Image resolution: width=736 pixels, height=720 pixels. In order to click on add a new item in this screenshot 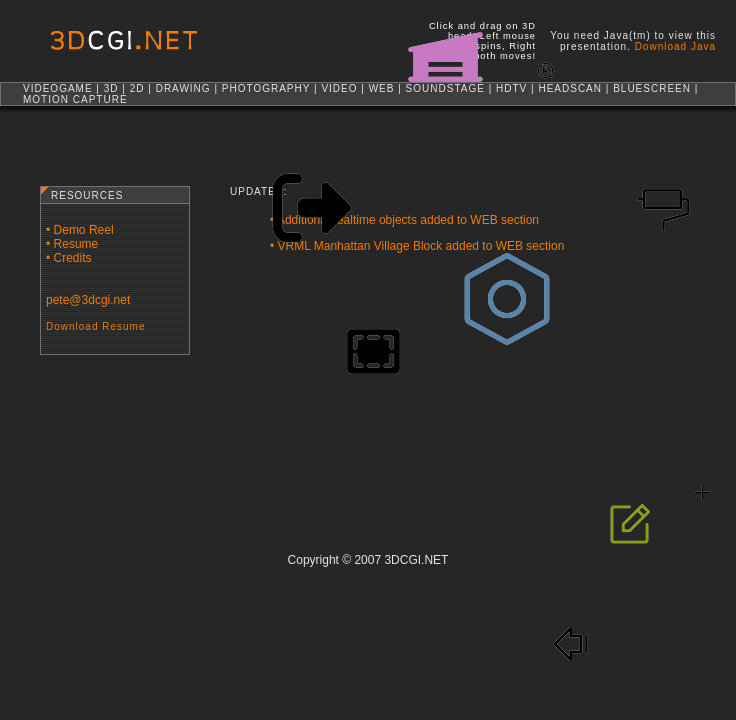, I will do `click(703, 493)`.